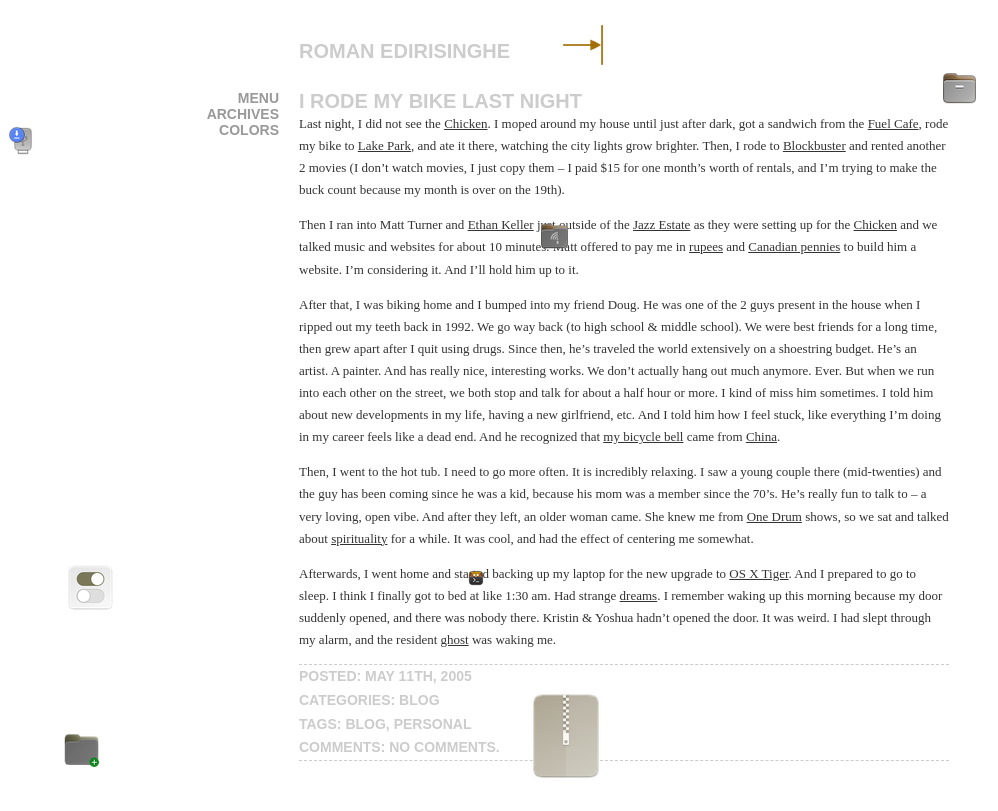 This screenshot has width=998, height=811. What do you see at coordinates (476, 578) in the screenshot?
I see `open kitty terminal emulator` at bounding box center [476, 578].